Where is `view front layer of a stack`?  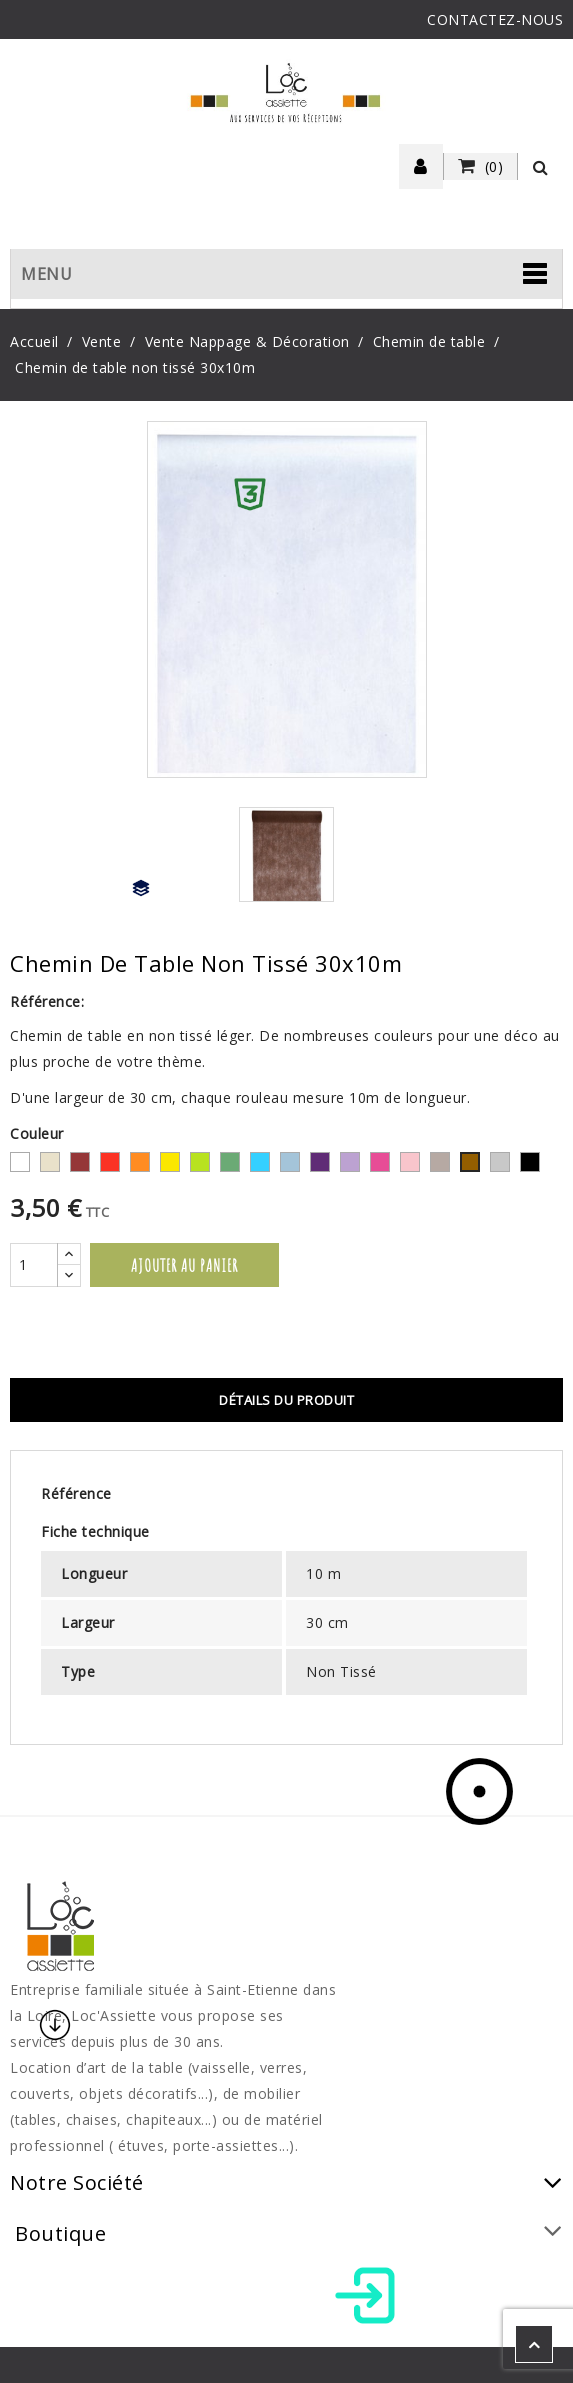 view front layer of a stack is located at coordinates (141, 888).